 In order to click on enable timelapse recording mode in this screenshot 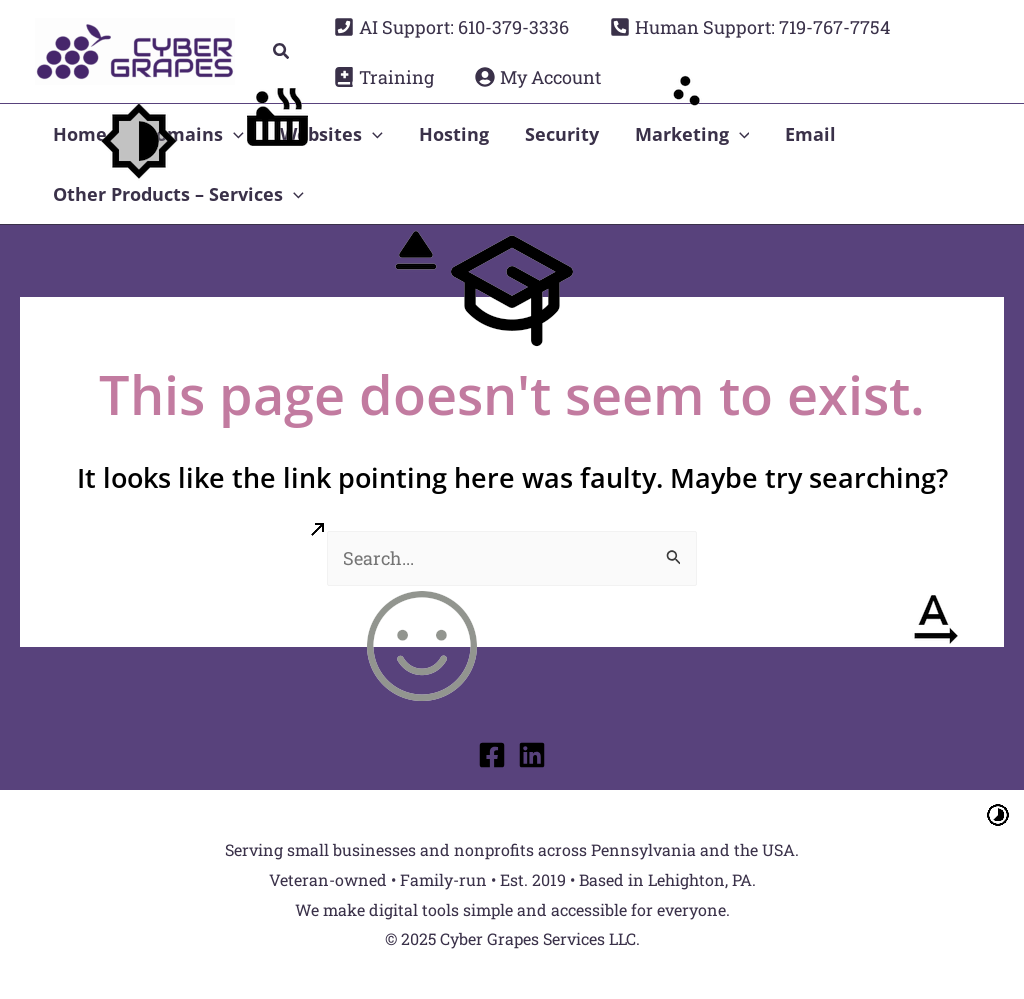, I will do `click(998, 815)`.